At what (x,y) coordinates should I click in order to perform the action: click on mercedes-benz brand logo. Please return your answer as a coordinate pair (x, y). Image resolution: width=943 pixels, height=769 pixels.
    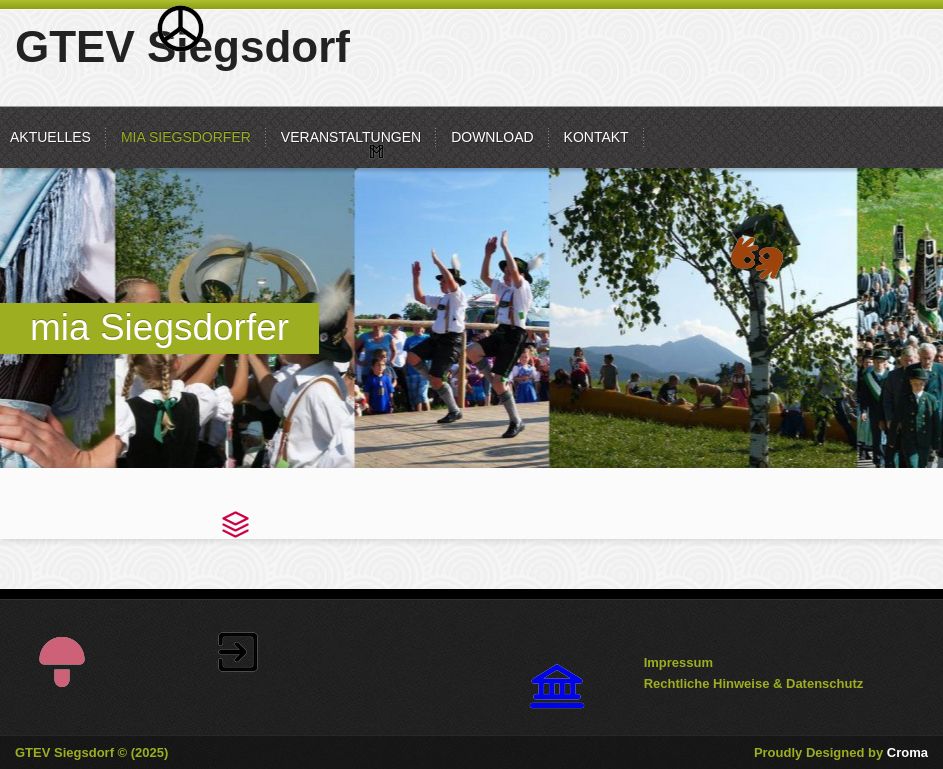
    Looking at the image, I should click on (180, 28).